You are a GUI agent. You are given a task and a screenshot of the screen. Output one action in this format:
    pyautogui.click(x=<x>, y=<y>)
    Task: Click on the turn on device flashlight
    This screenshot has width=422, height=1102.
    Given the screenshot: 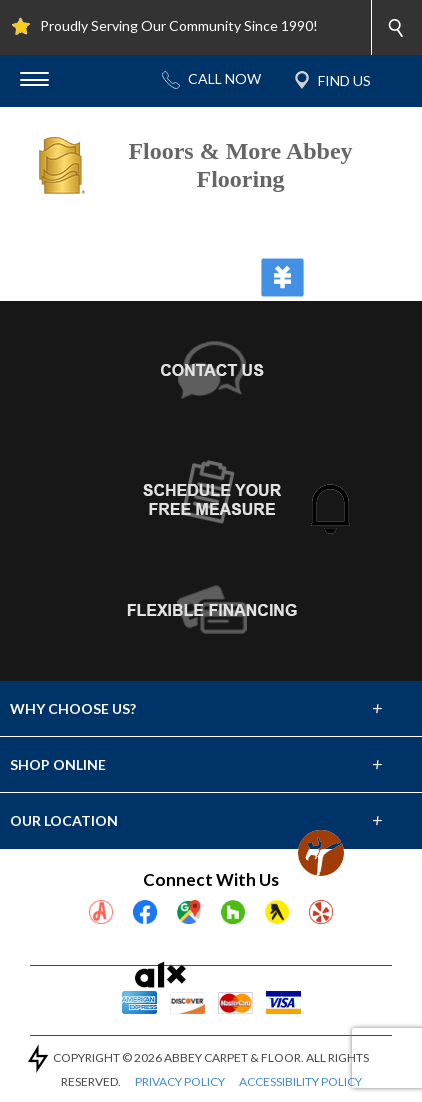 What is the action you would take?
    pyautogui.click(x=37, y=1058)
    